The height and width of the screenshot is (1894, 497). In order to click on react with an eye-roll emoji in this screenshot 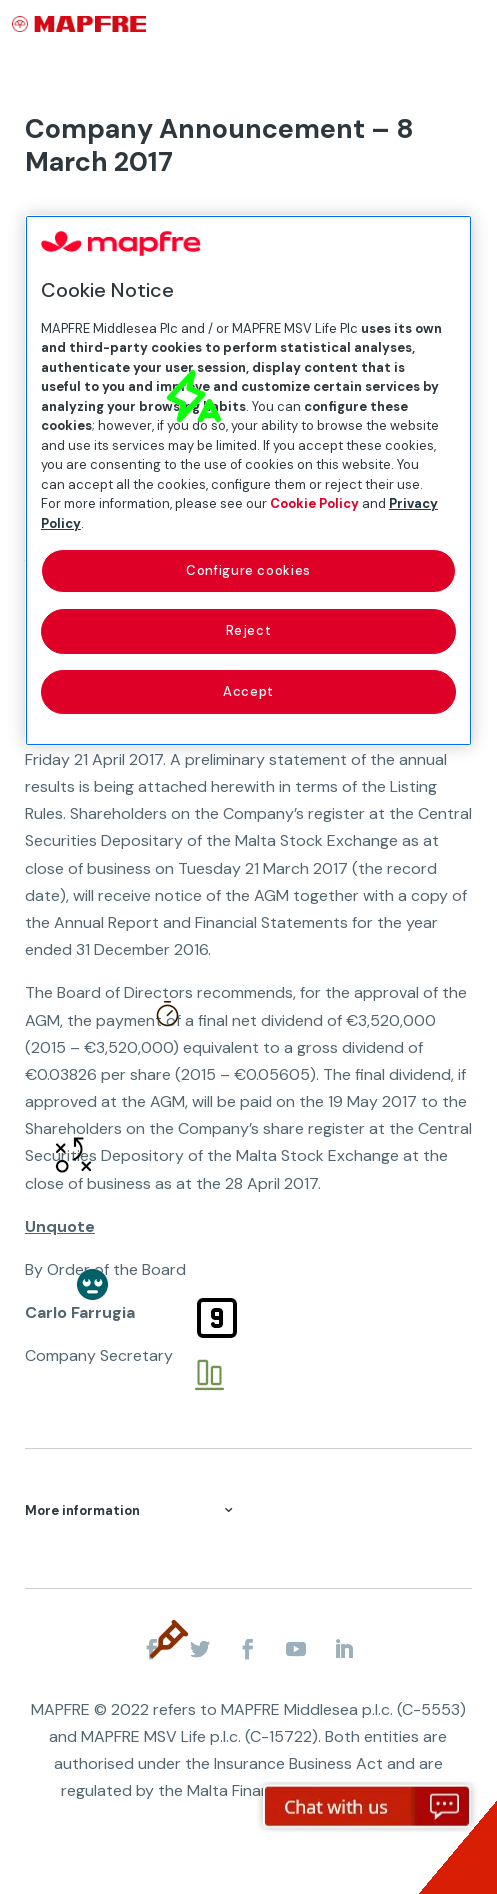, I will do `click(92, 1284)`.